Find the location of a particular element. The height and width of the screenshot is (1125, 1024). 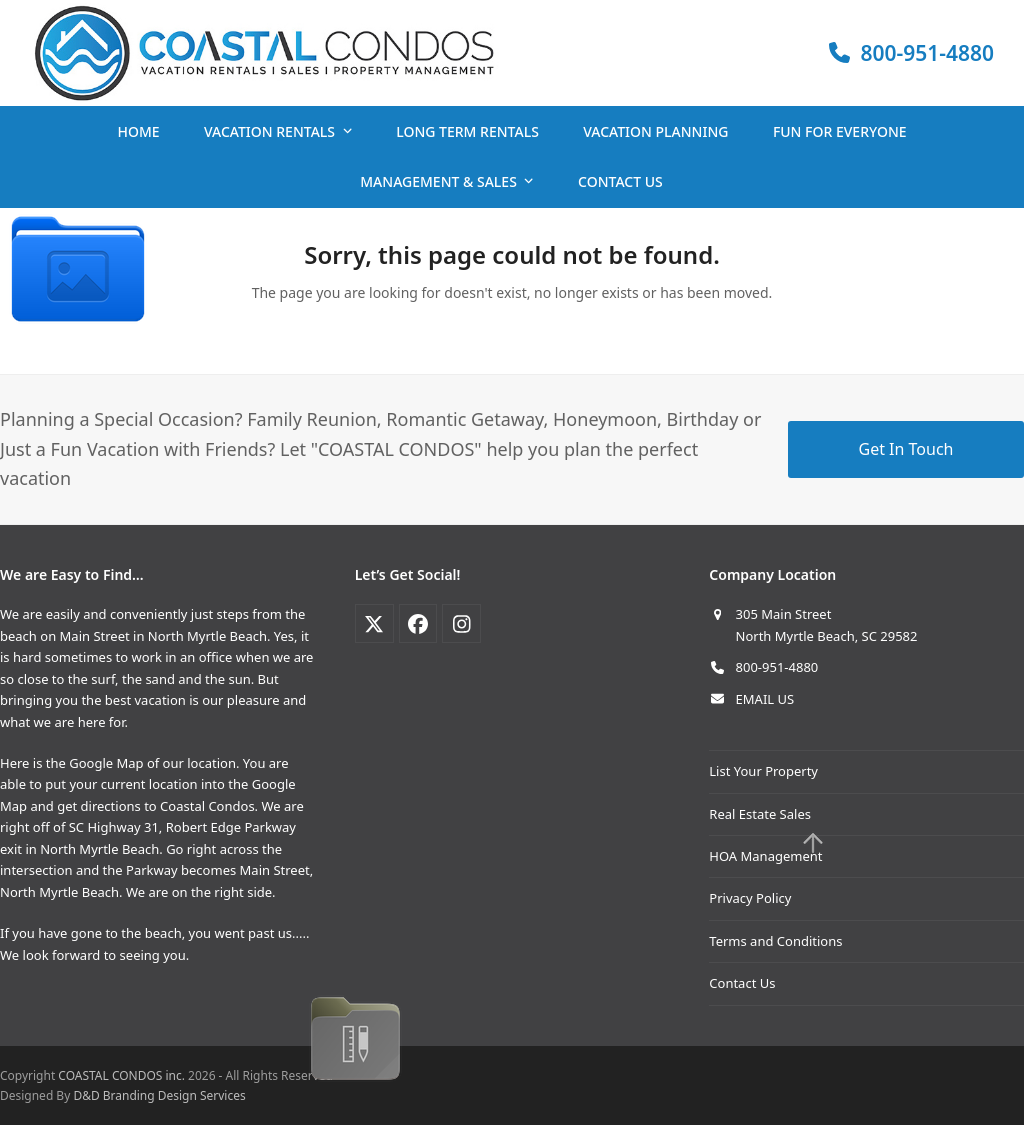

access your templates folder is located at coordinates (355, 1038).